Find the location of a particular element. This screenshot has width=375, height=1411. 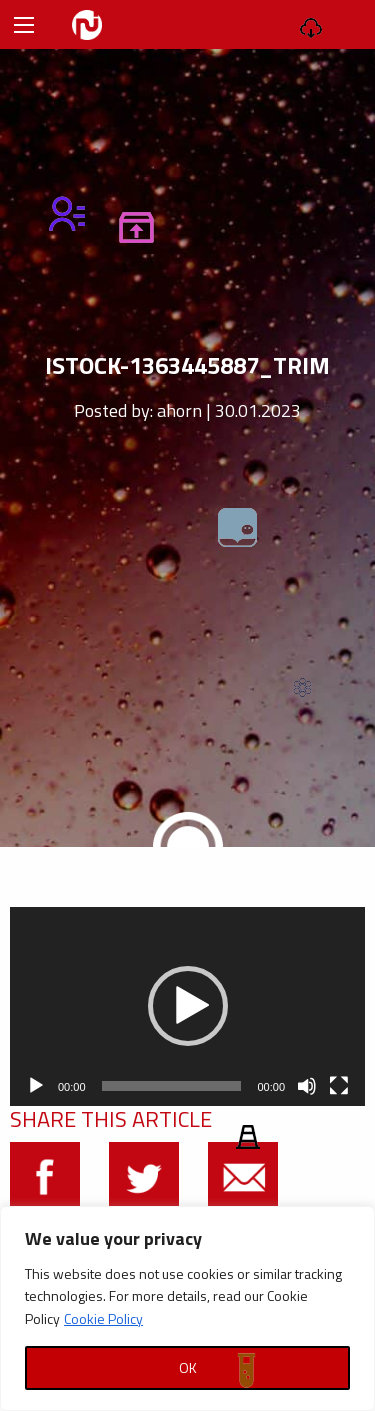

indicates a road closure or blocked area is located at coordinates (248, 1137).